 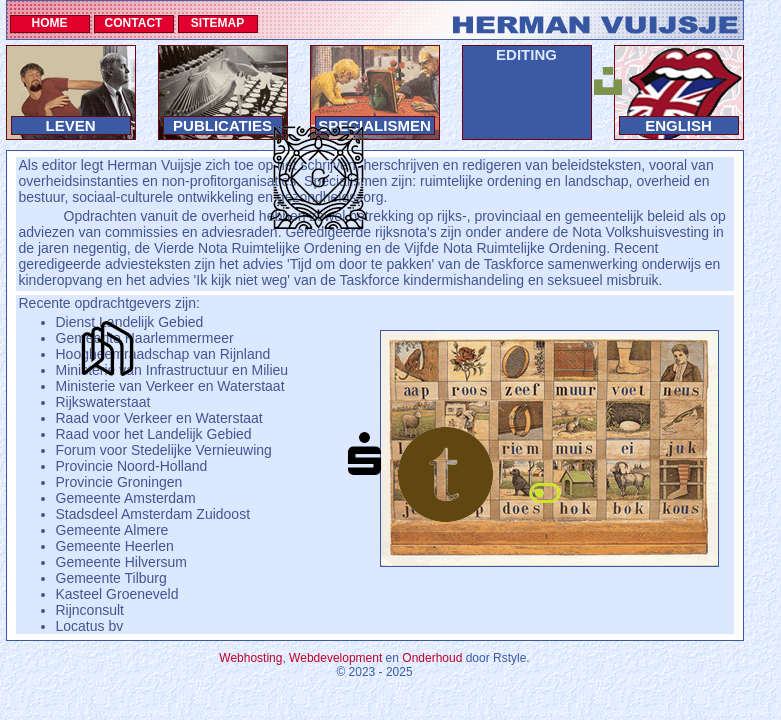 I want to click on toggle a setting on or off, so click(x=545, y=493).